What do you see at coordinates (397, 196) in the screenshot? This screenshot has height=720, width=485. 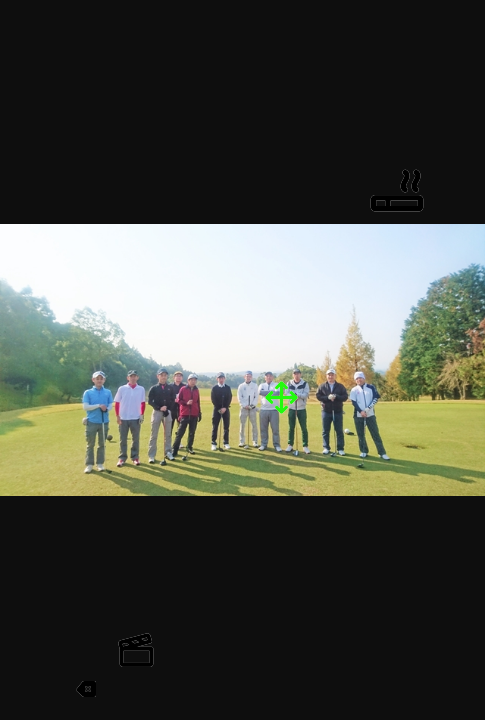 I see `indicates a designated smoking area` at bounding box center [397, 196].